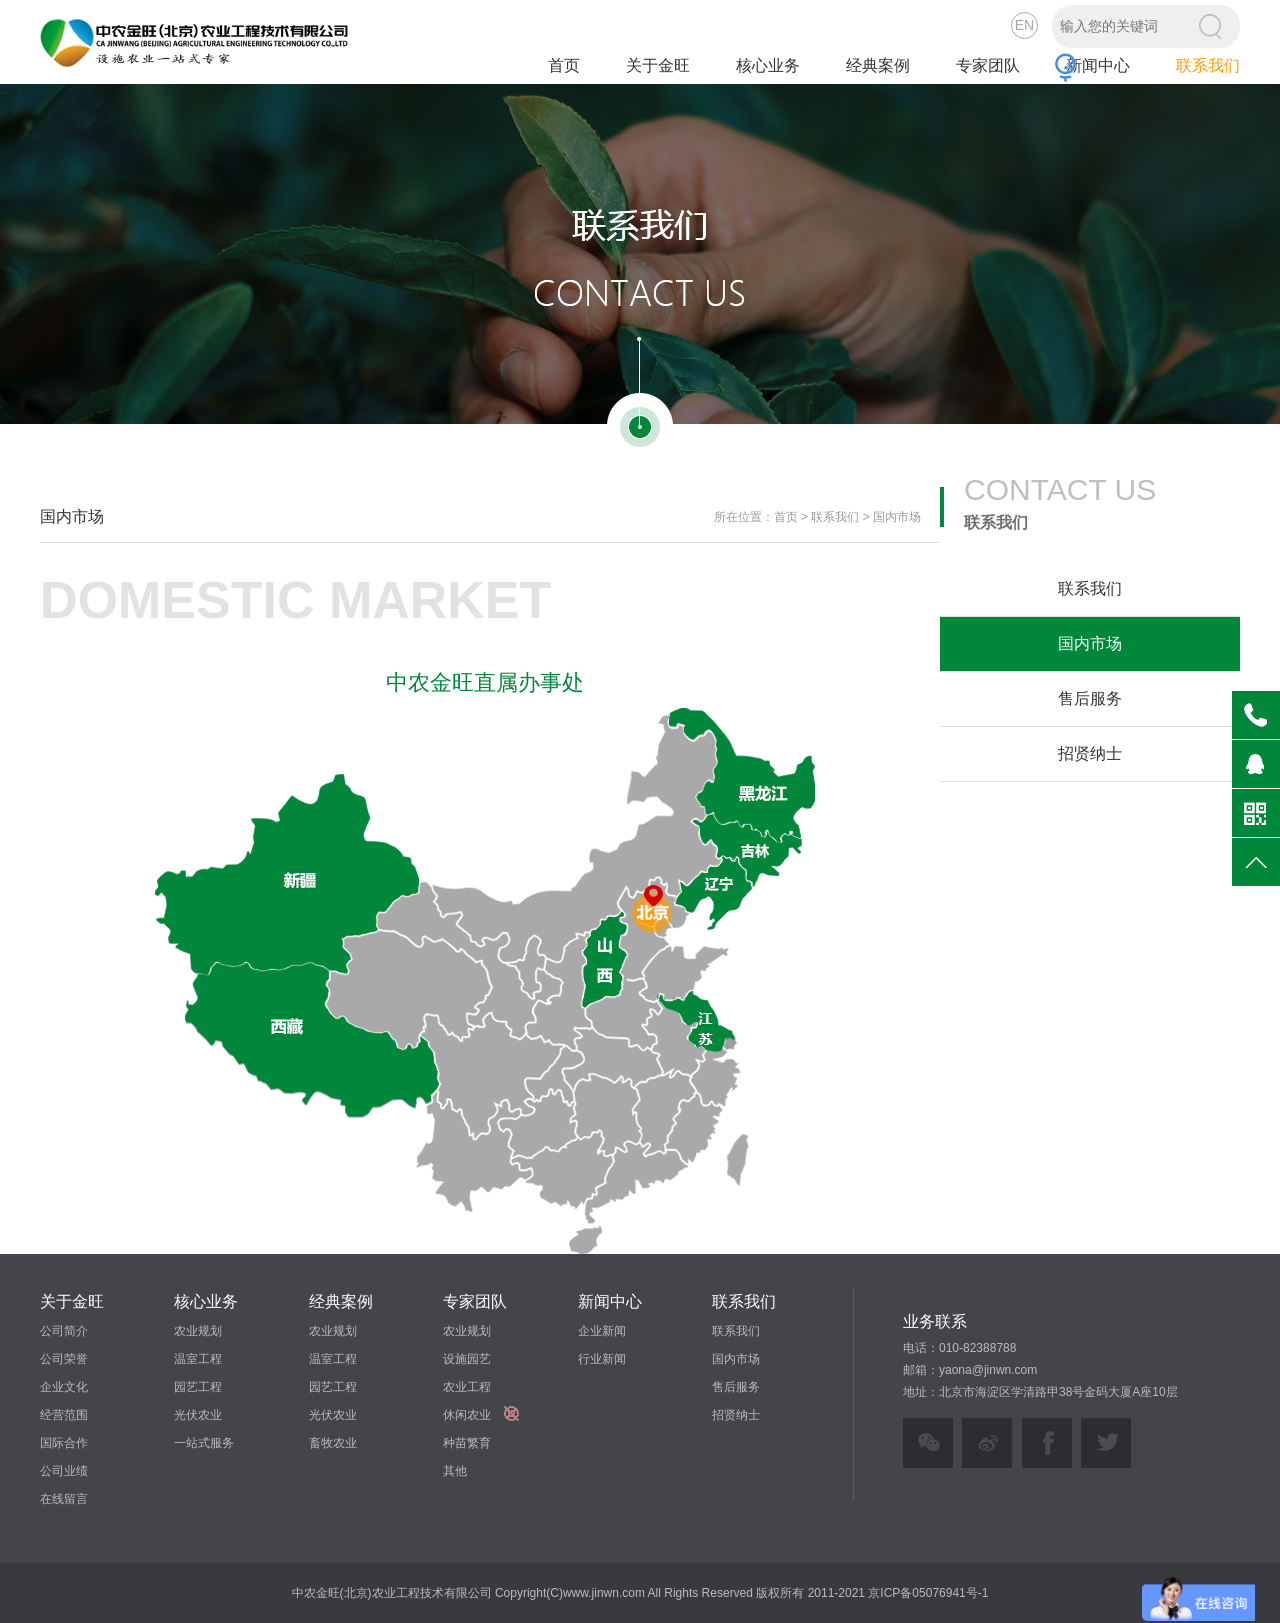 The height and width of the screenshot is (1623, 1280). I want to click on access golf-related features or content, so click(1065, 67).